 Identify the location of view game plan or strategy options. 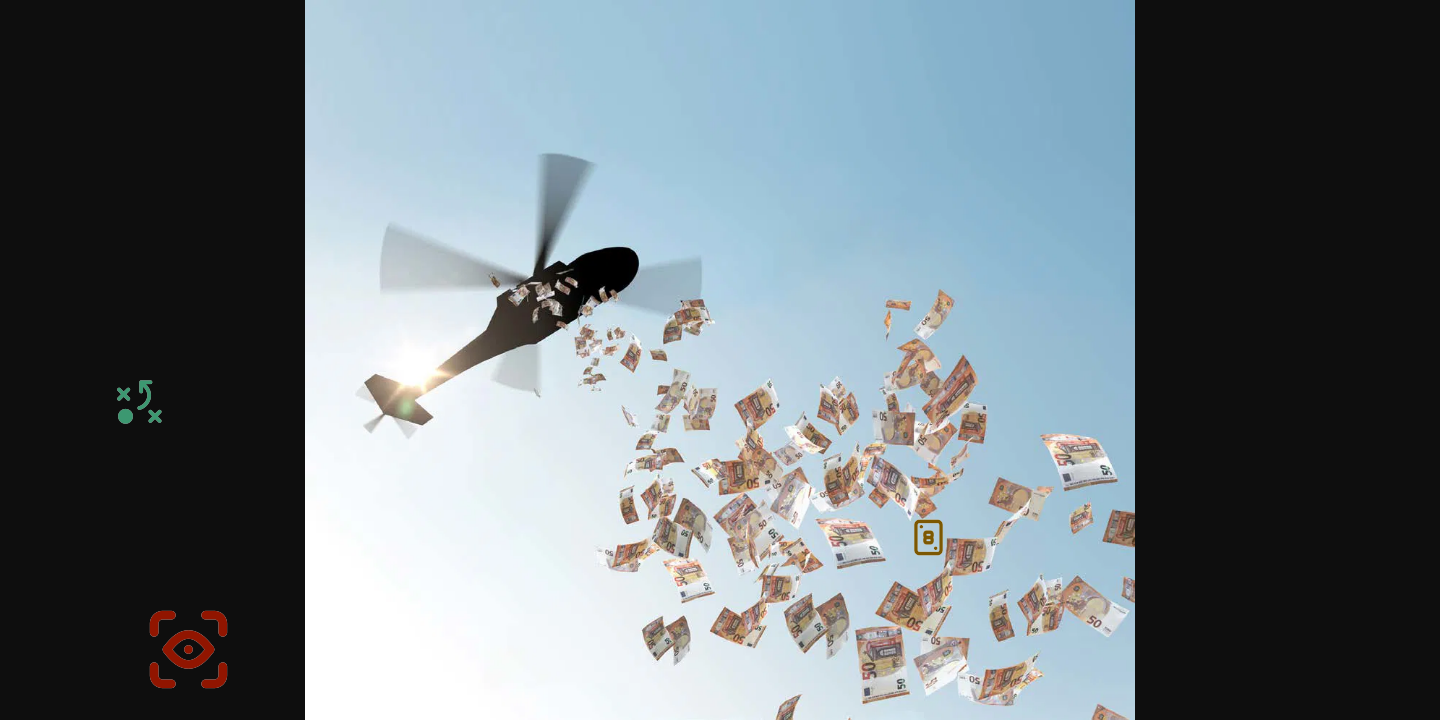
(137, 402).